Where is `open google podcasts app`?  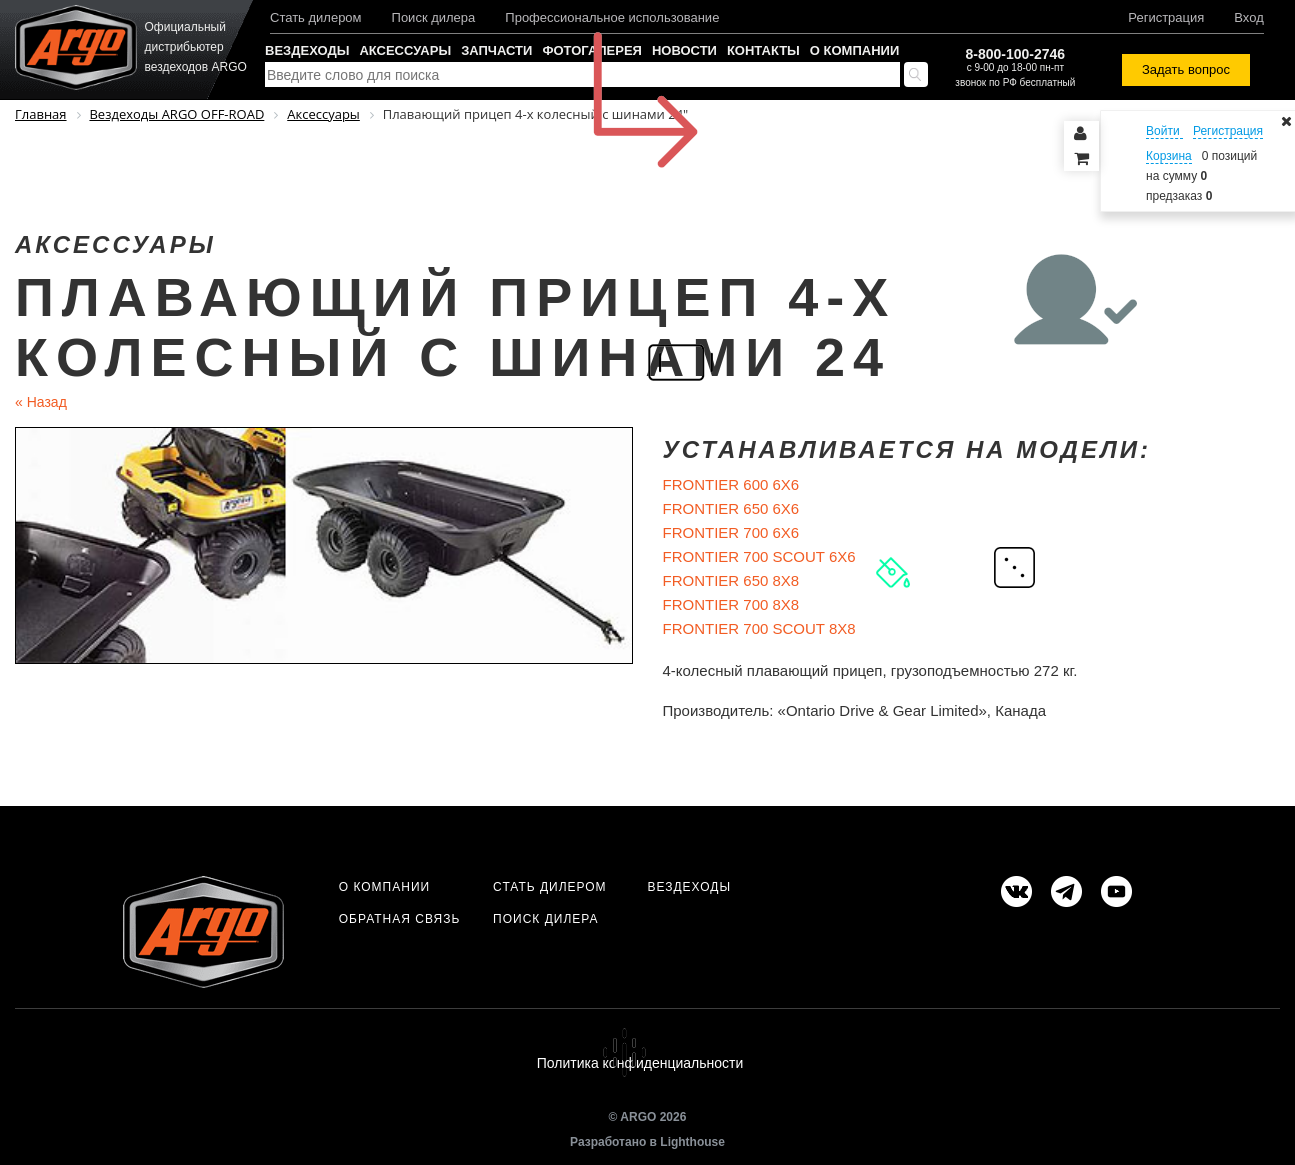
open google podcasts app is located at coordinates (624, 1052).